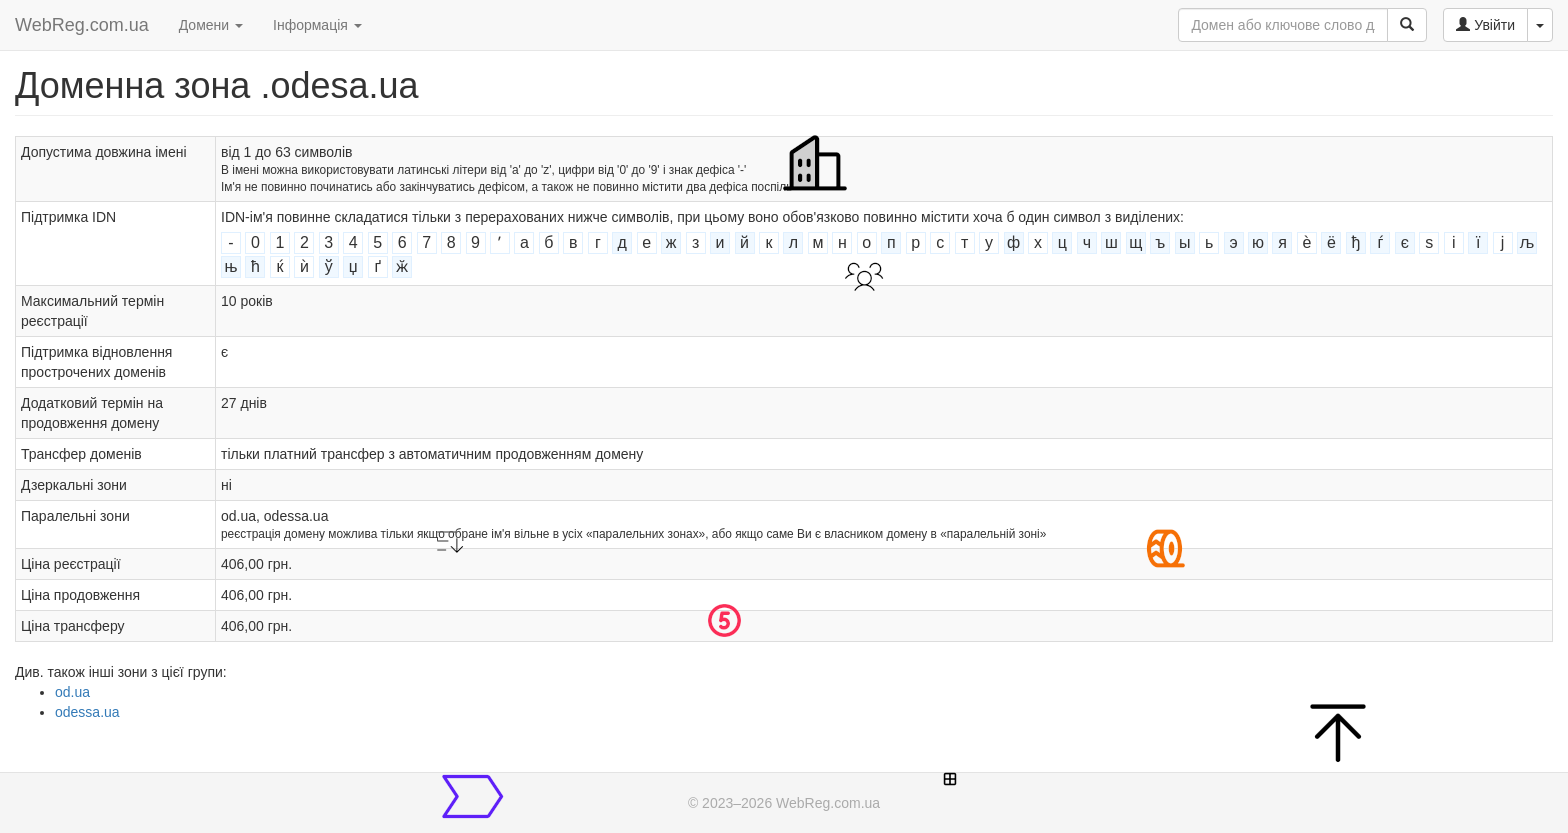  Describe the element at coordinates (950, 779) in the screenshot. I see `switch to grid view` at that location.